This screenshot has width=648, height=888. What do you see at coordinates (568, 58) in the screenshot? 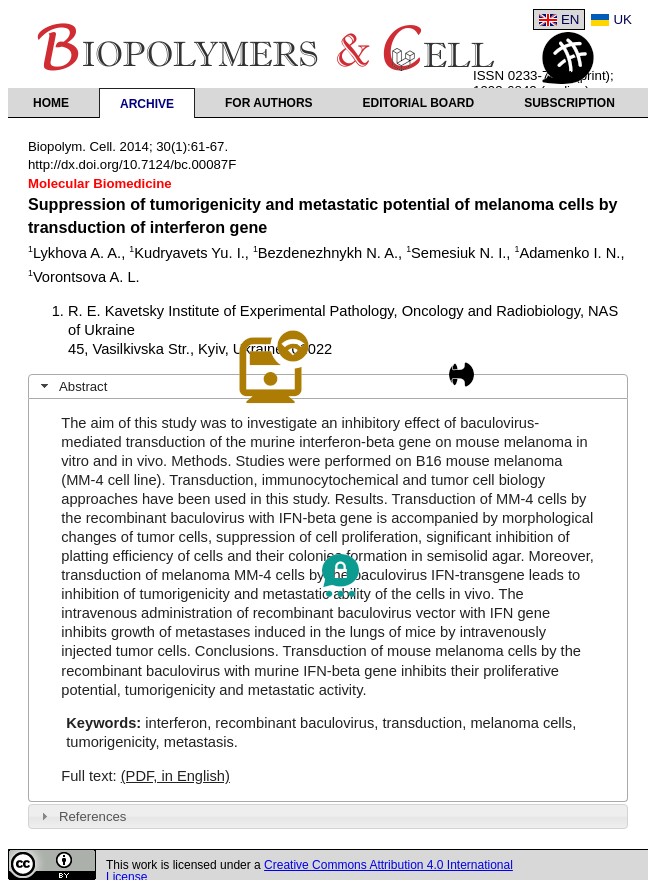
I see `visit the CodeNewbie community website` at bounding box center [568, 58].